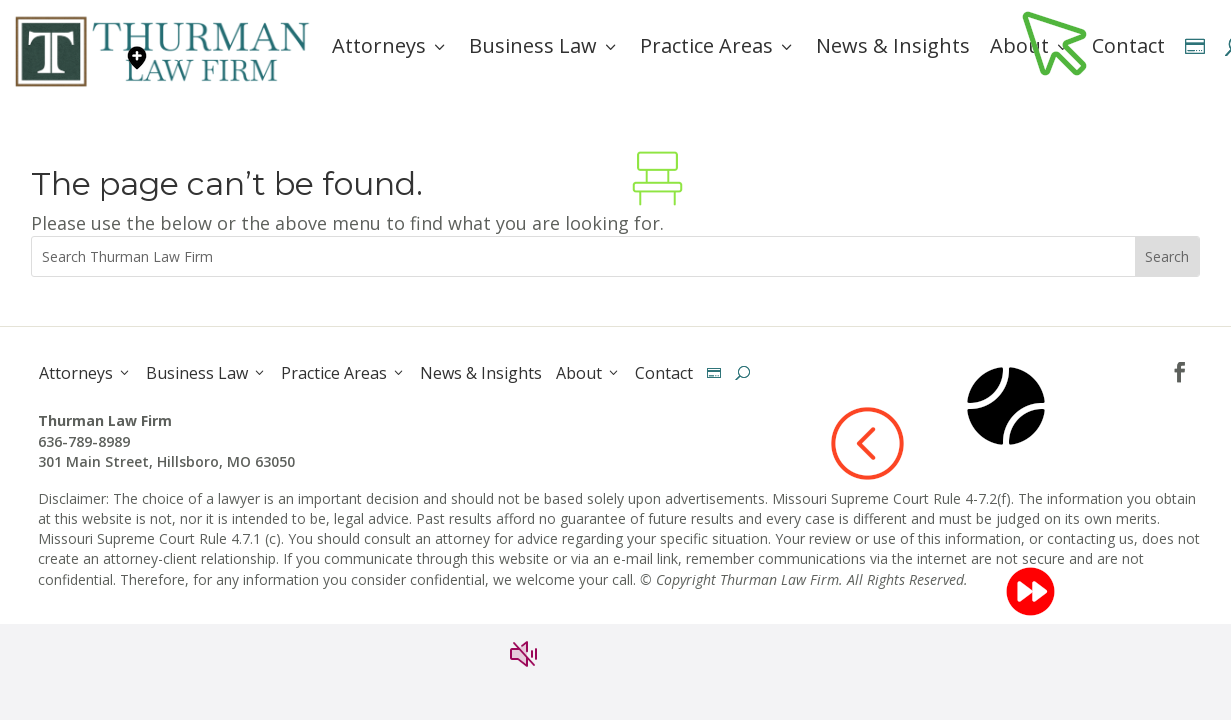 This screenshot has width=1231, height=720. I want to click on add a new location pin to the map, so click(137, 58).